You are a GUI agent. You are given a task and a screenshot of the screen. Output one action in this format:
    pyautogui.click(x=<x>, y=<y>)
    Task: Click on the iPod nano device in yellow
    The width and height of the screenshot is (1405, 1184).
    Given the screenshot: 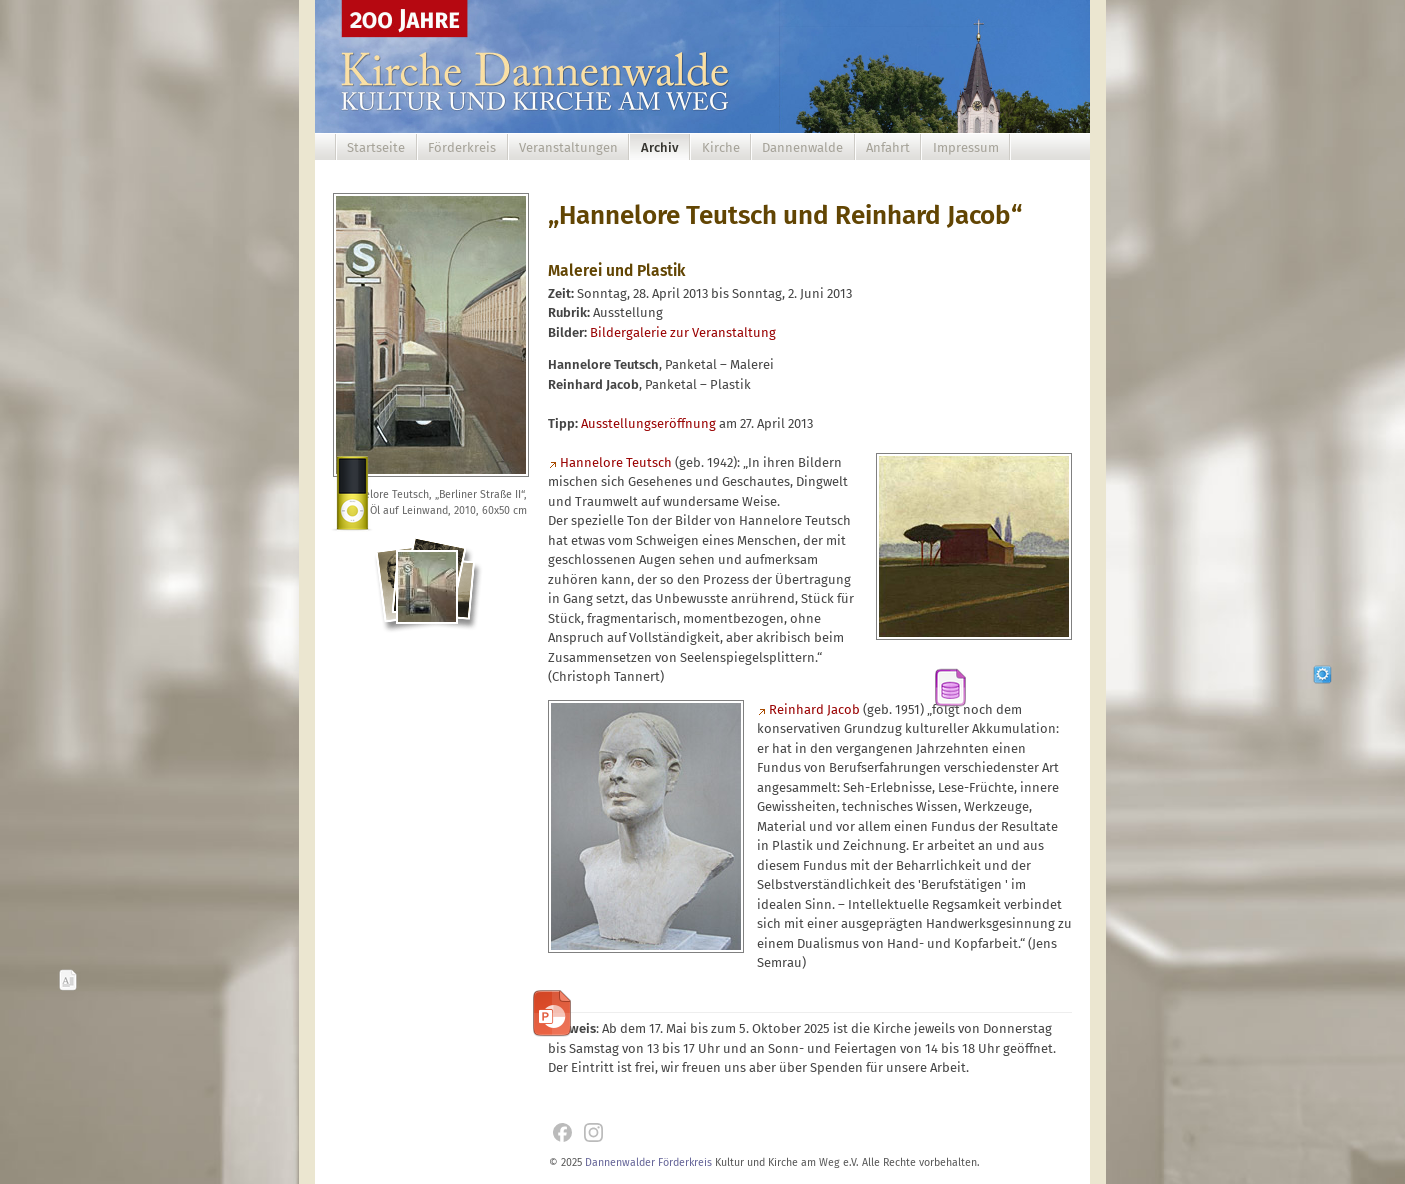 What is the action you would take?
    pyautogui.click(x=352, y=494)
    